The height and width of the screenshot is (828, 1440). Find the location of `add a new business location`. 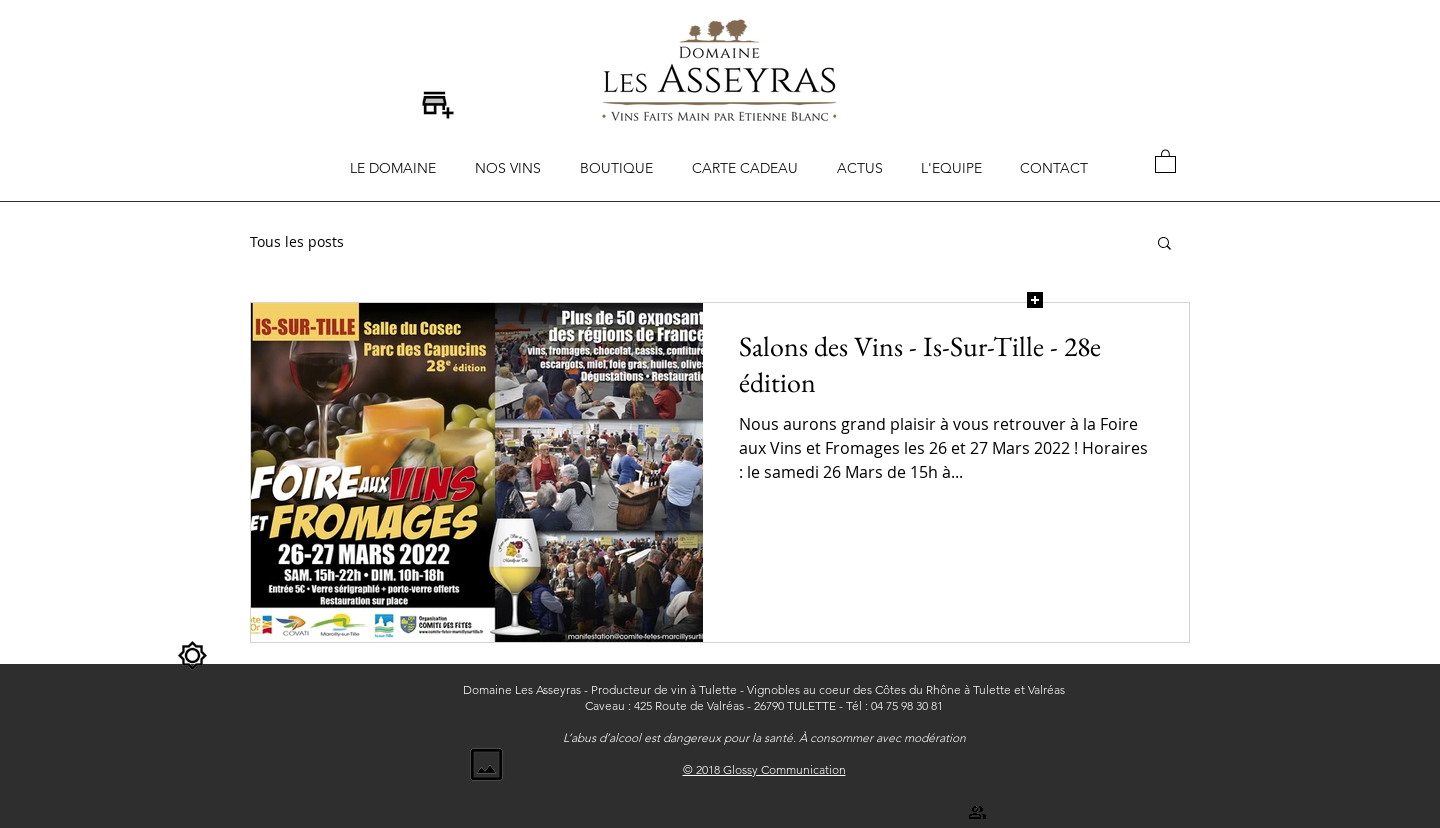

add a new business location is located at coordinates (438, 103).